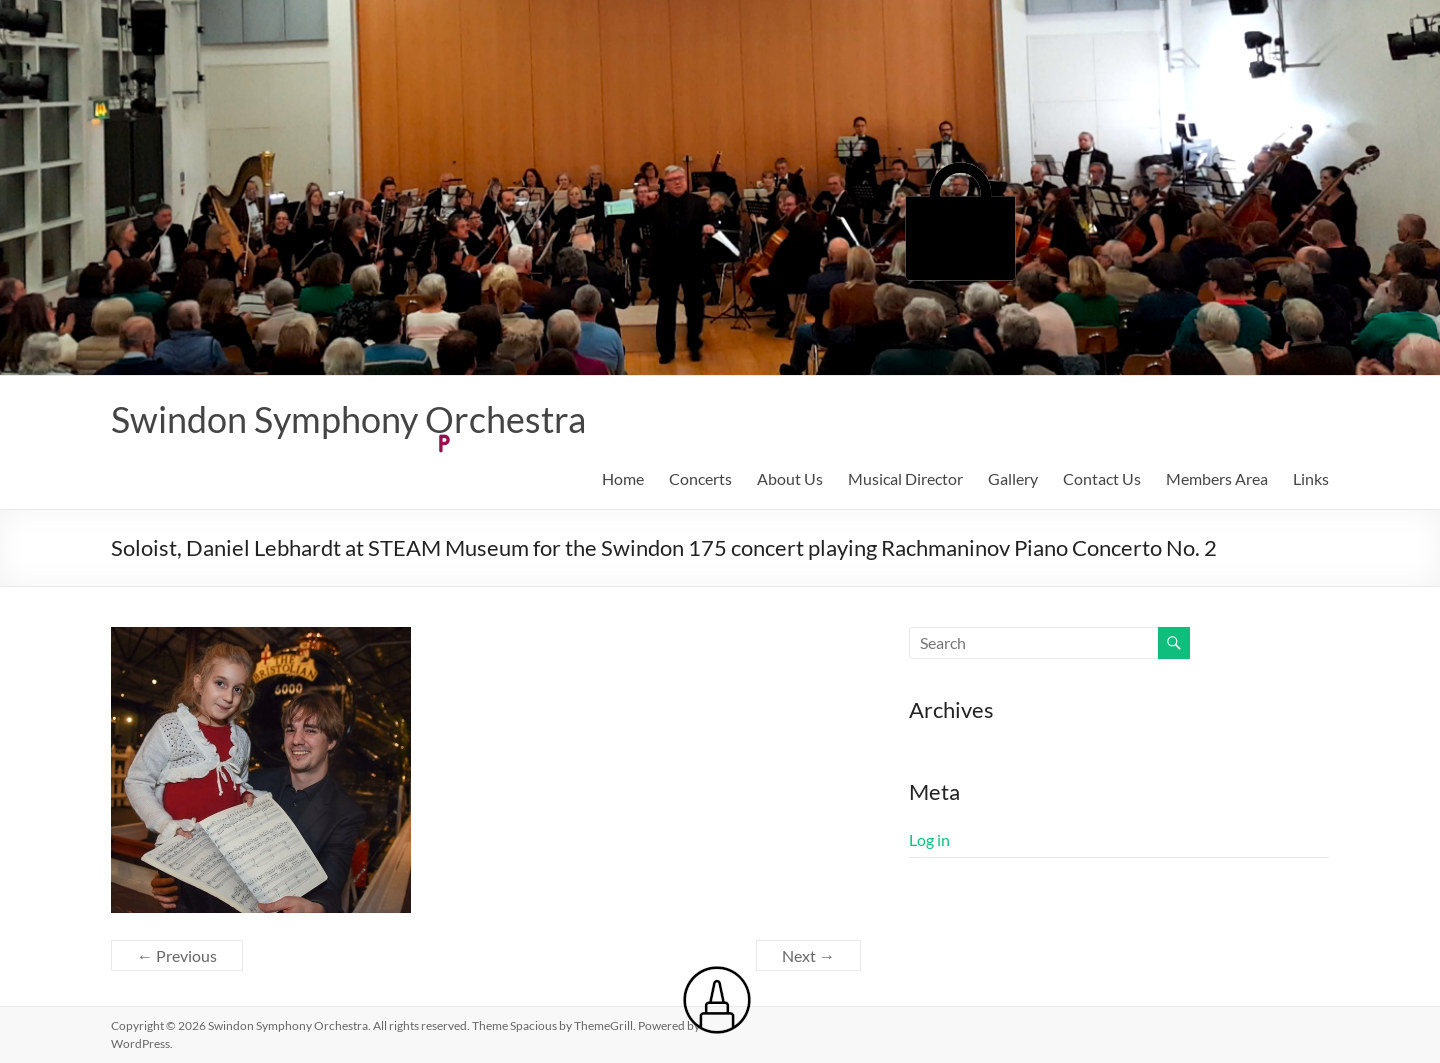  What do you see at coordinates (960, 221) in the screenshot?
I see `view your shopping bag` at bounding box center [960, 221].